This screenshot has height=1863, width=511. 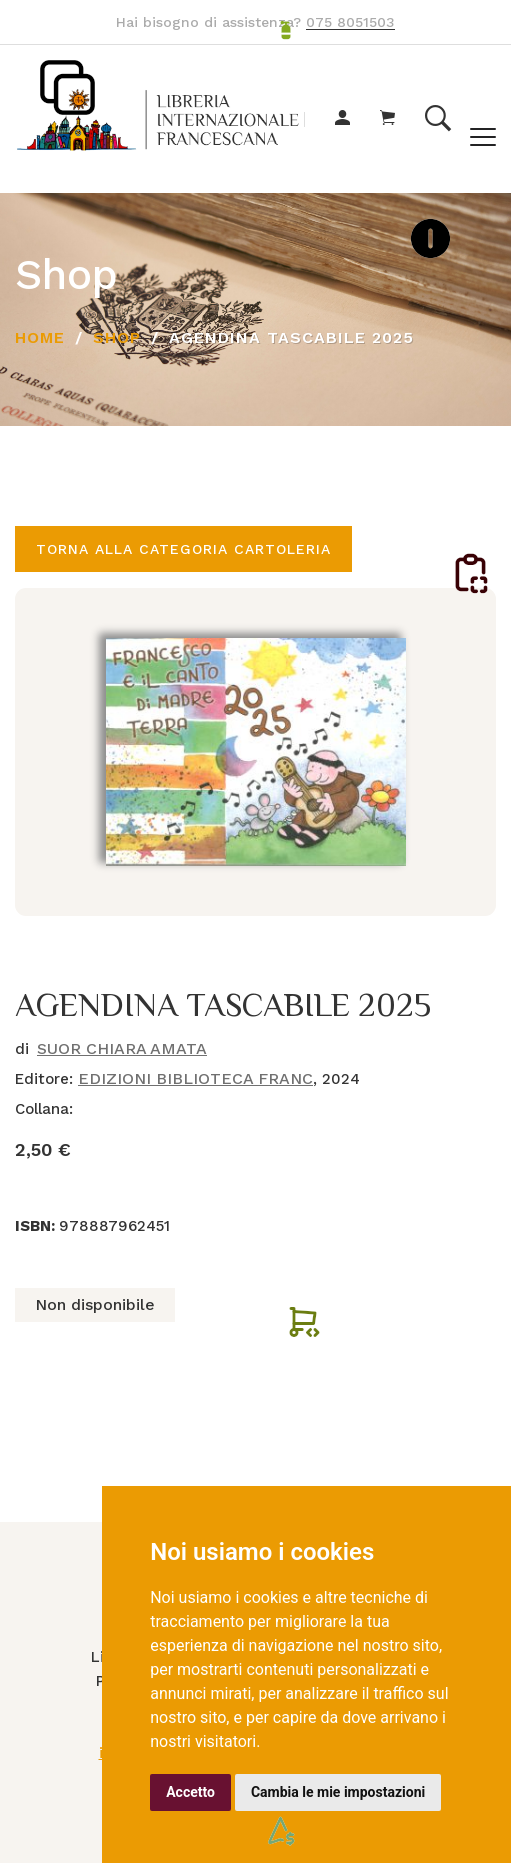 What do you see at coordinates (67, 87) in the screenshot?
I see `copy to clipboard` at bounding box center [67, 87].